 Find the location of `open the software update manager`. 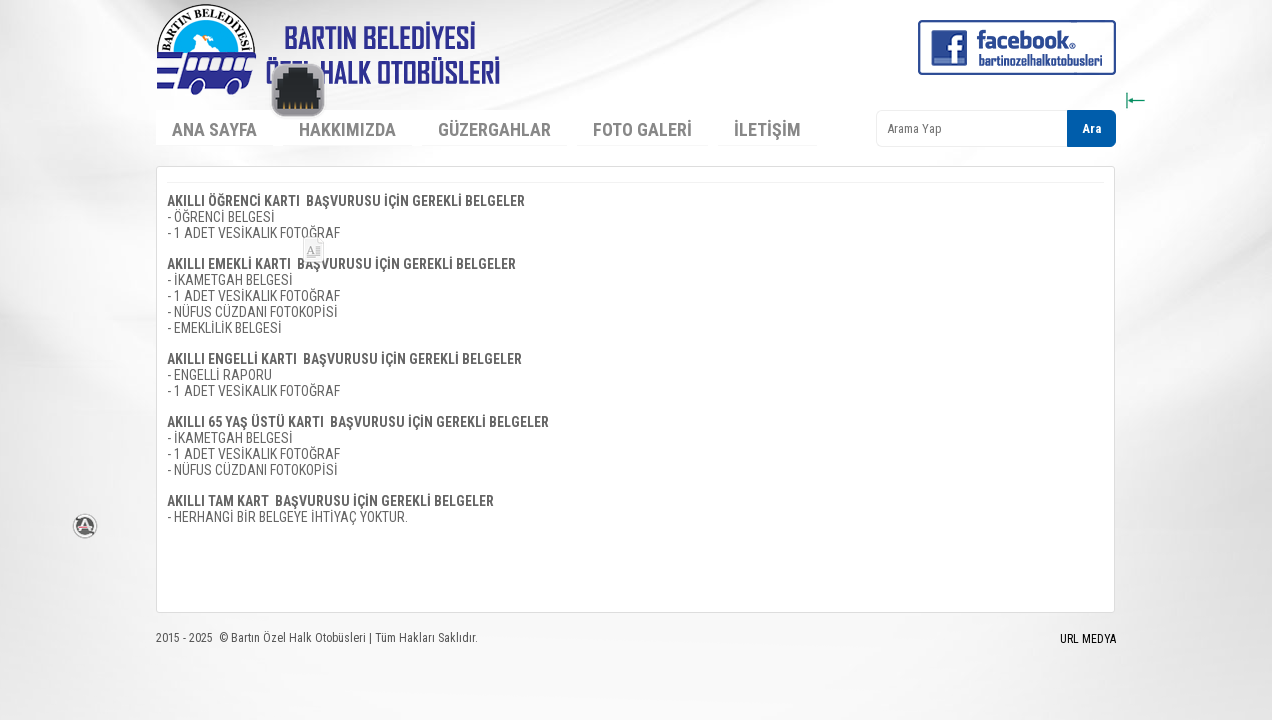

open the software update manager is located at coordinates (85, 526).